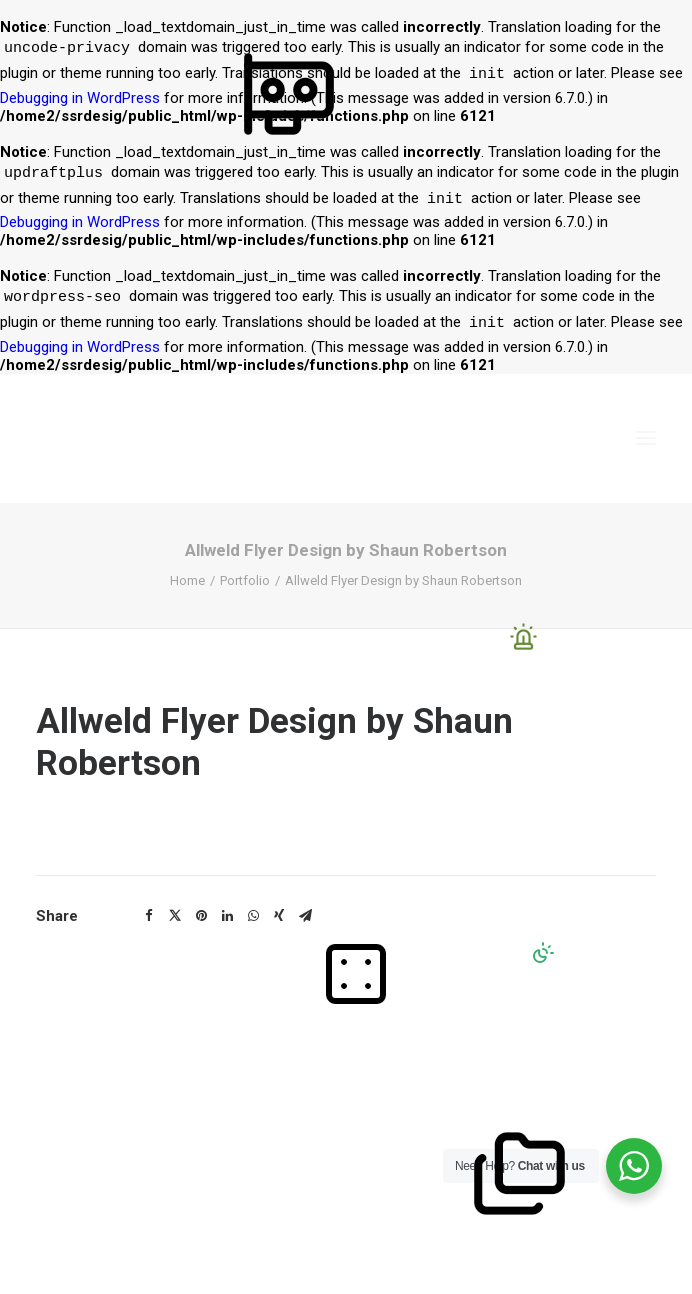 Image resolution: width=692 pixels, height=1294 pixels. What do you see at coordinates (543, 953) in the screenshot?
I see `toggle between light and dark mode` at bounding box center [543, 953].